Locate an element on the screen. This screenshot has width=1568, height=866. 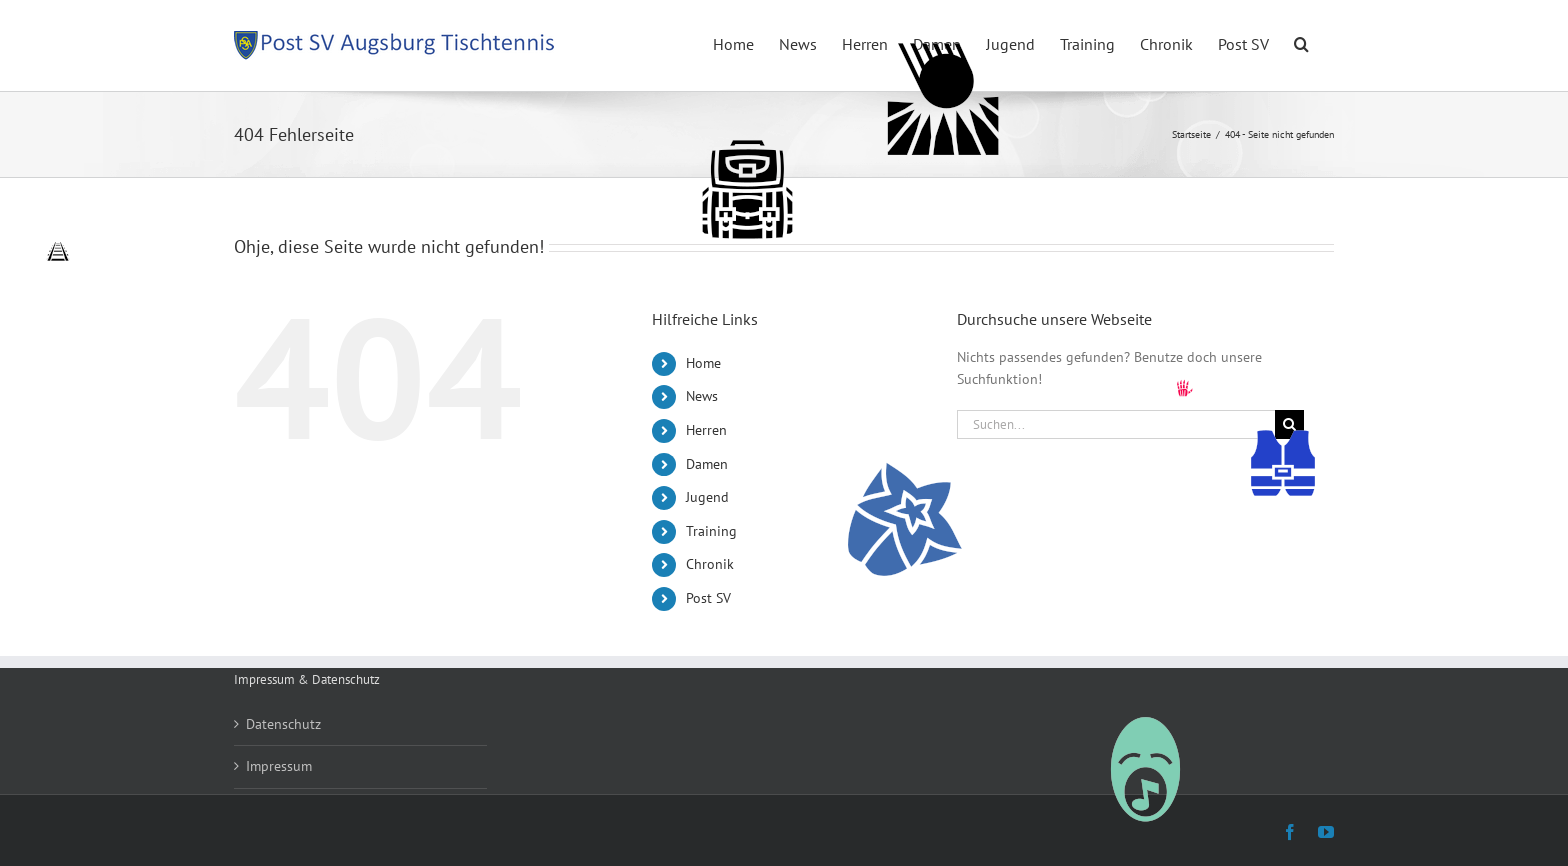
star fruit or carambola item in a game inventory is located at coordinates (903, 520).